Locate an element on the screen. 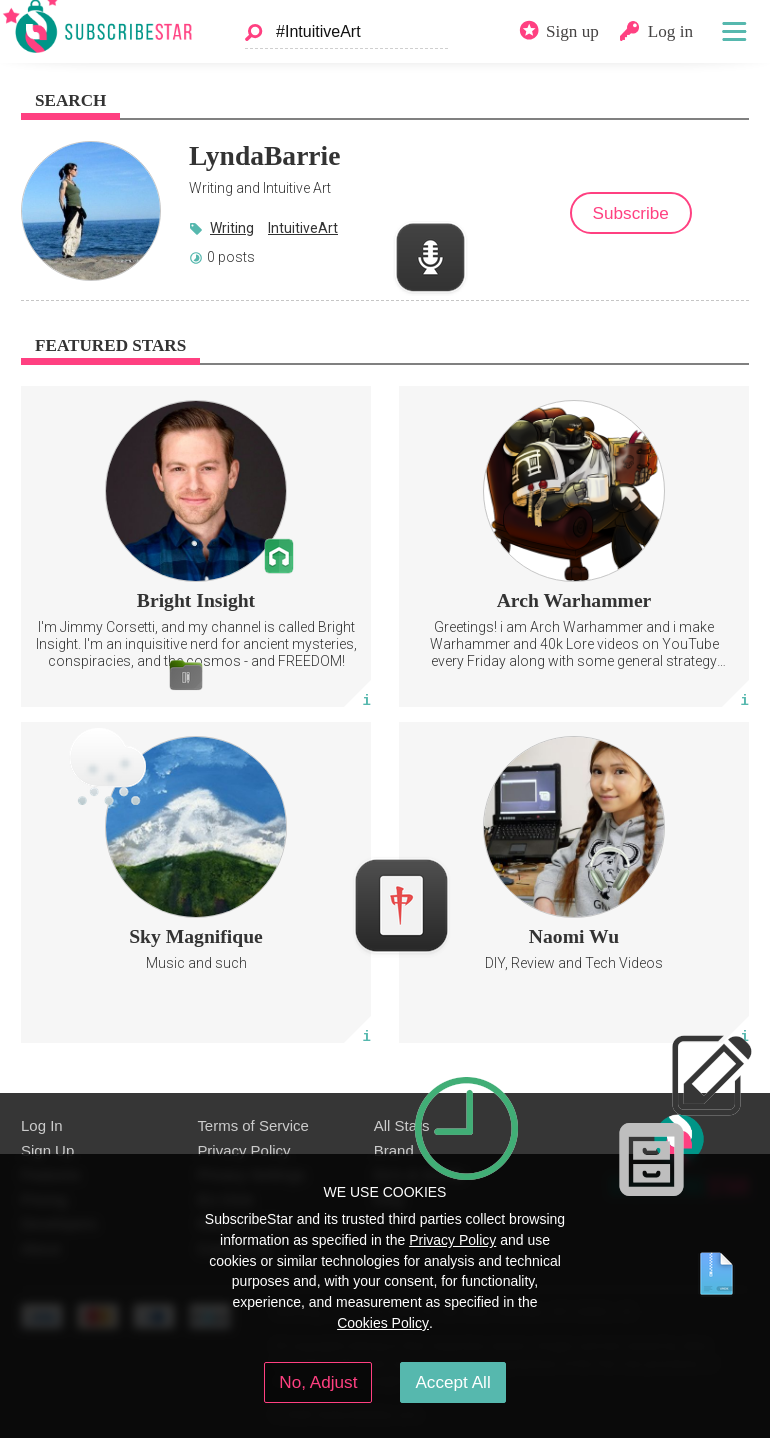 The image size is (770, 1438). an LMMS music project file is located at coordinates (279, 556).